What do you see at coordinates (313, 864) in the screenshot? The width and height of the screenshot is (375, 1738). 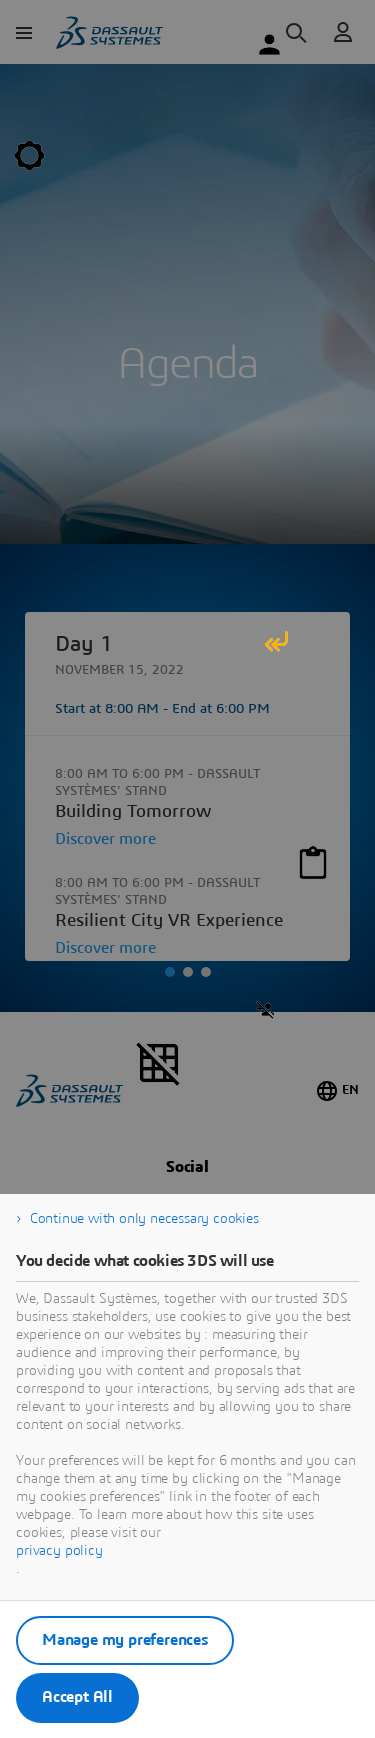 I see `paste content from clipboard` at bounding box center [313, 864].